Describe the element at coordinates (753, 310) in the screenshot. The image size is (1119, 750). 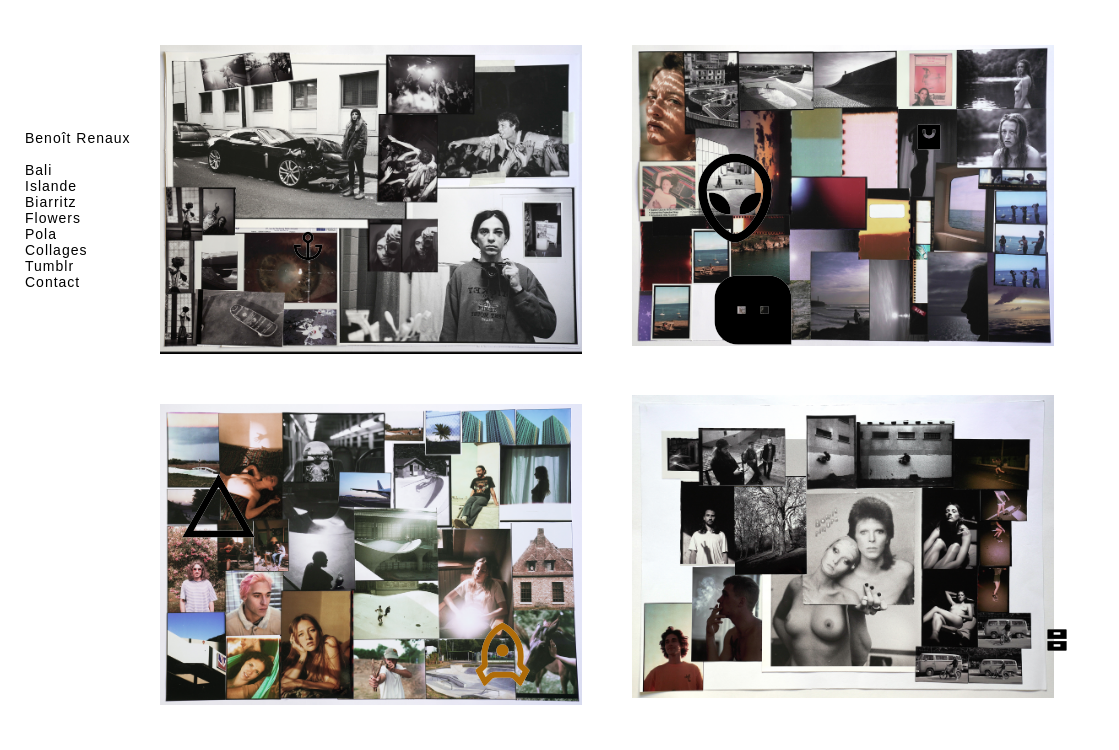
I see `open messaging or chat app` at that location.